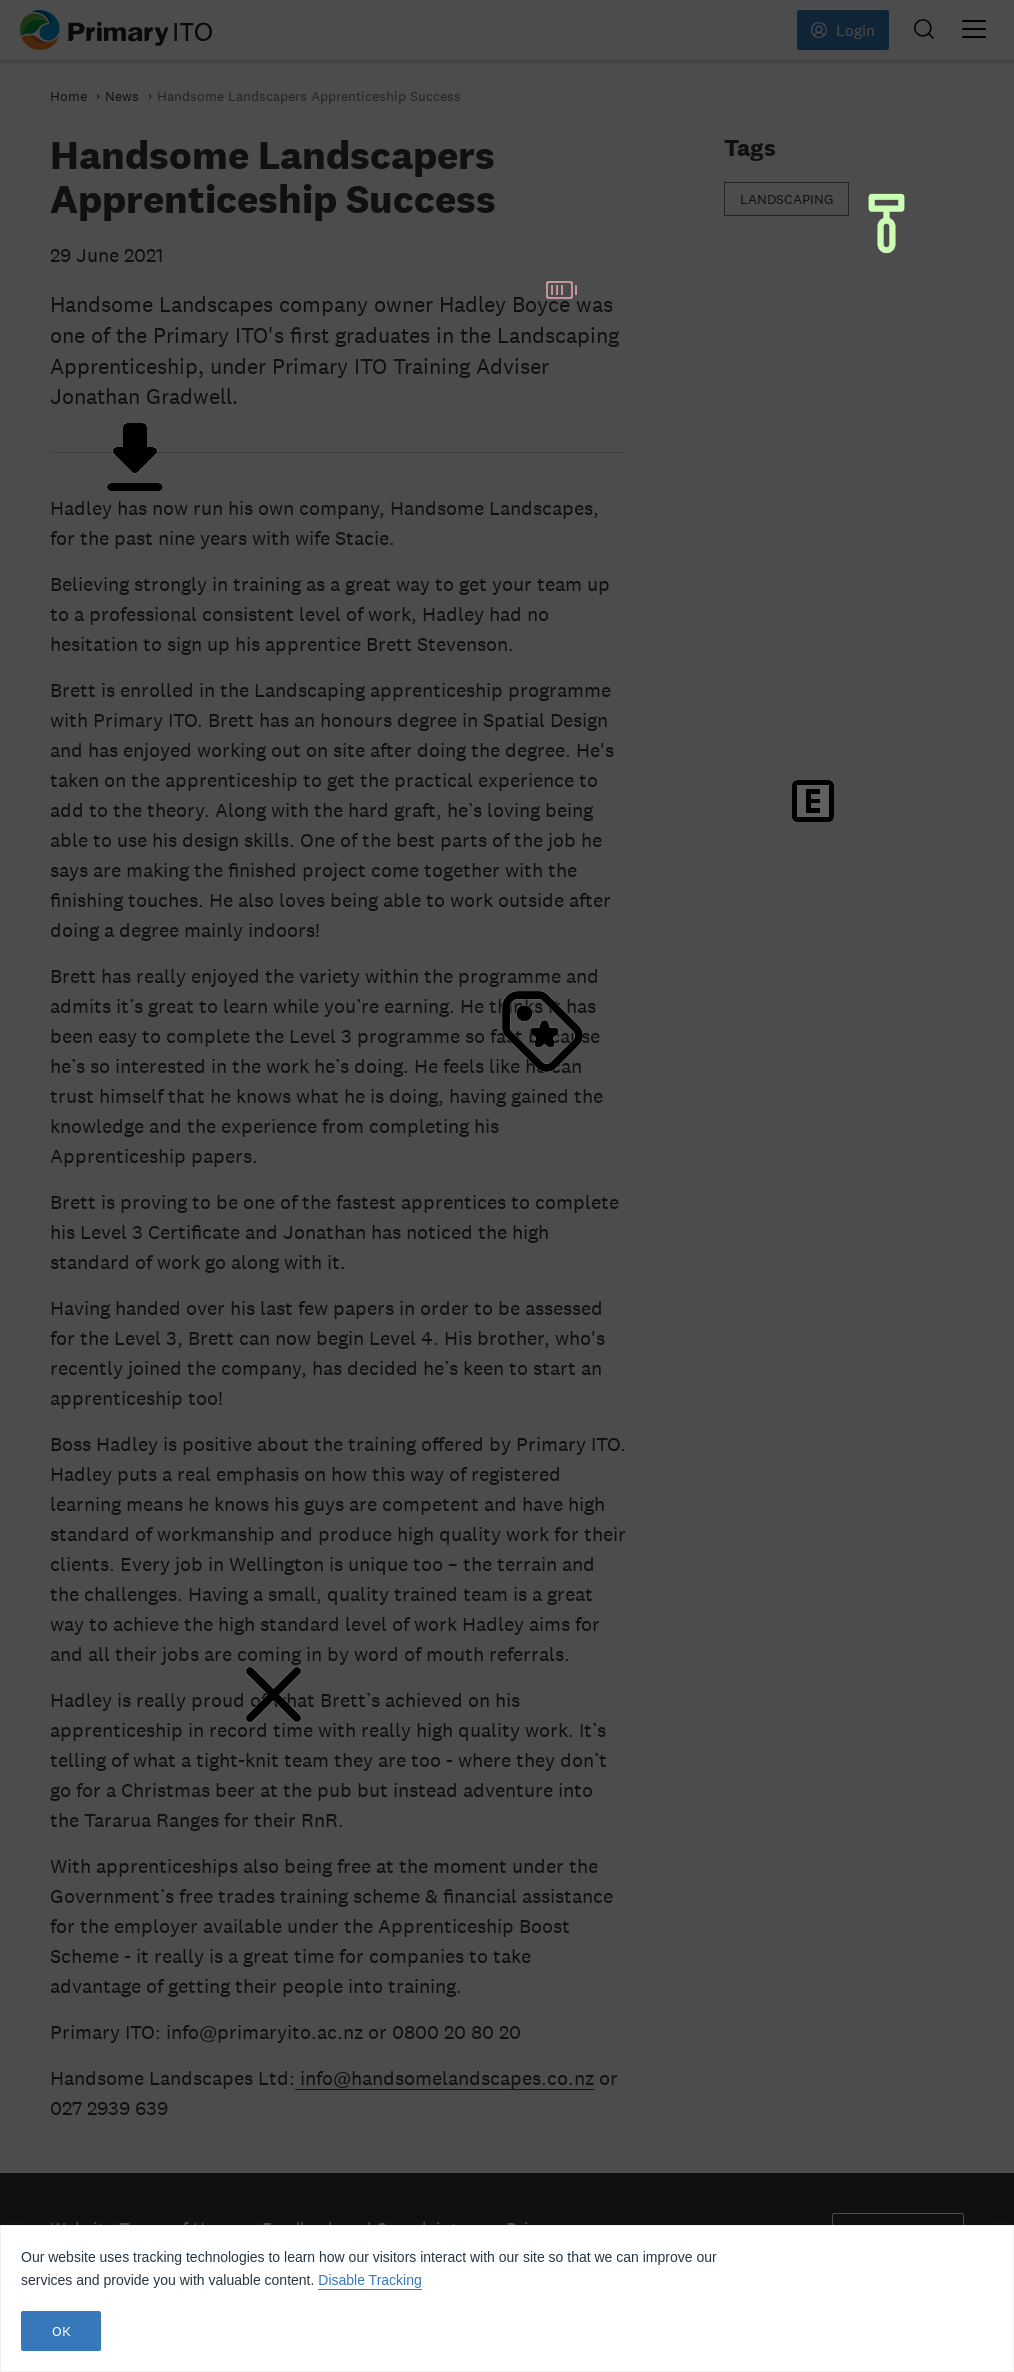  What do you see at coordinates (561, 290) in the screenshot?
I see `indicates high battery level` at bounding box center [561, 290].